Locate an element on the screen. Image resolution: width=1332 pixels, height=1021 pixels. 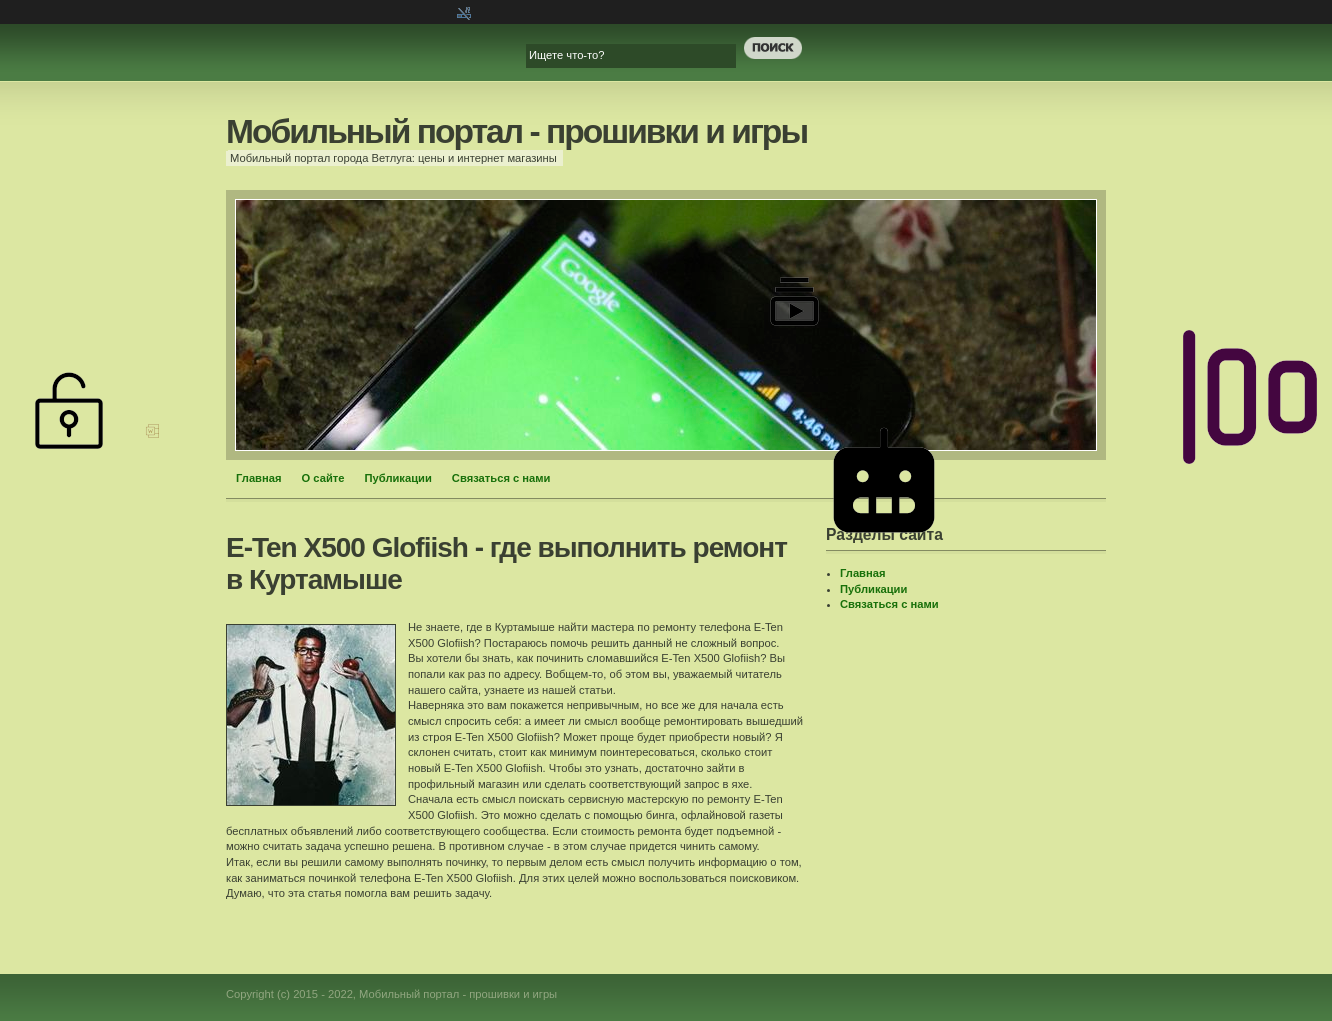
open Microsoft Word is located at coordinates (153, 431).